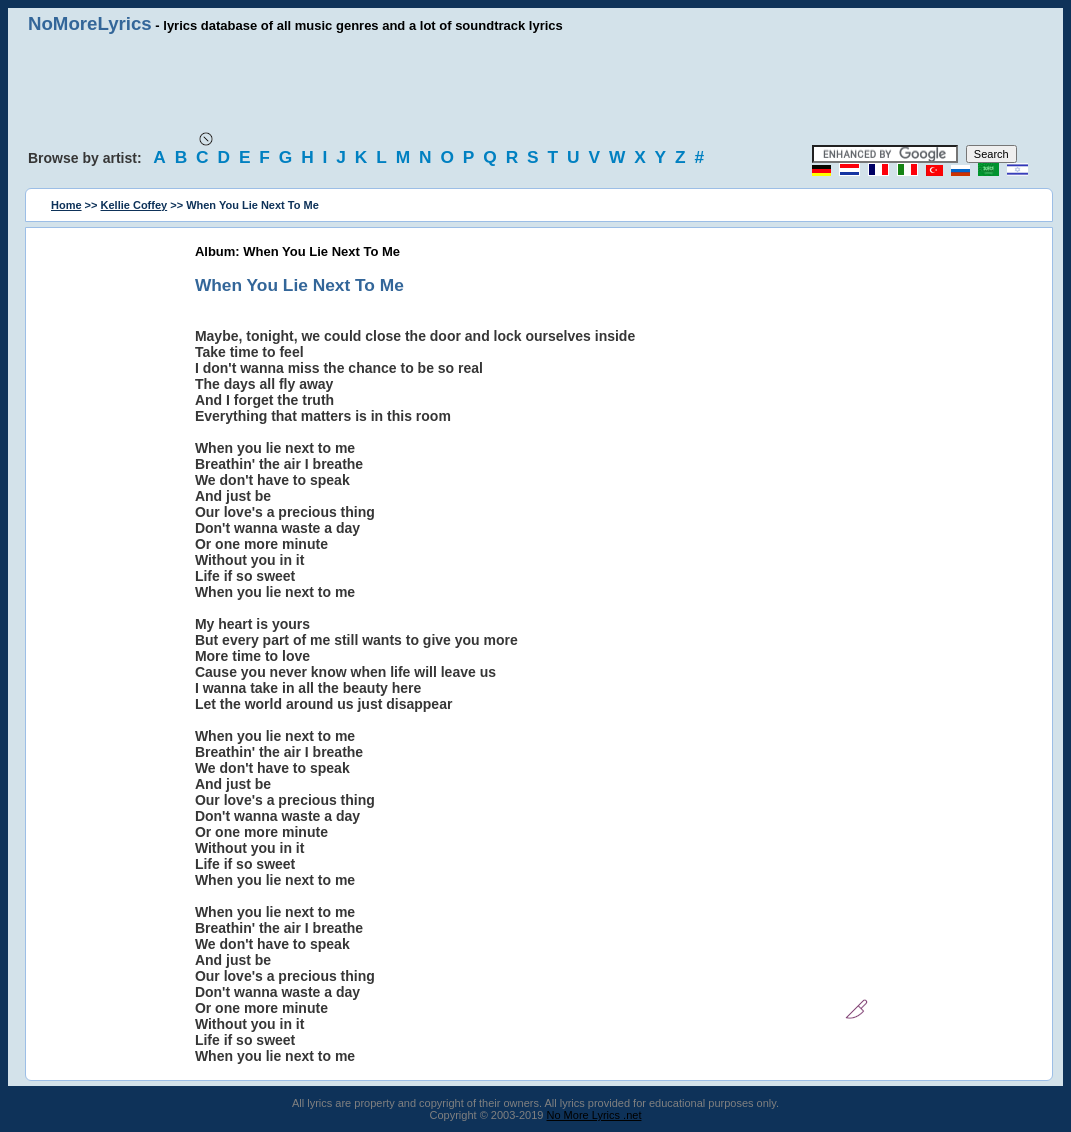 This screenshot has height=1132, width=1071. I want to click on access cutting or slicing tools, so click(856, 1009).